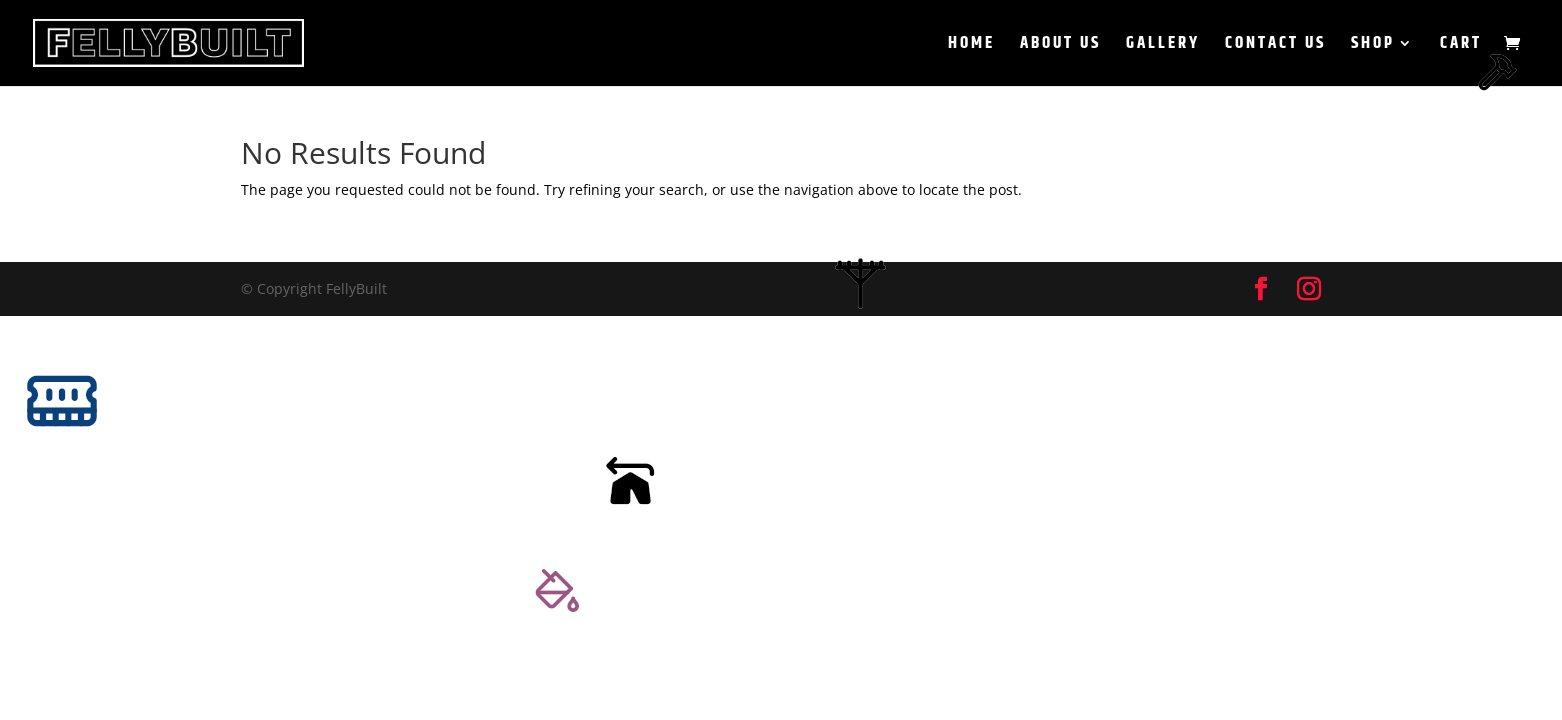 This screenshot has width=1562, height=720. I want to click on access storage or memory settings, so click(62, 401).